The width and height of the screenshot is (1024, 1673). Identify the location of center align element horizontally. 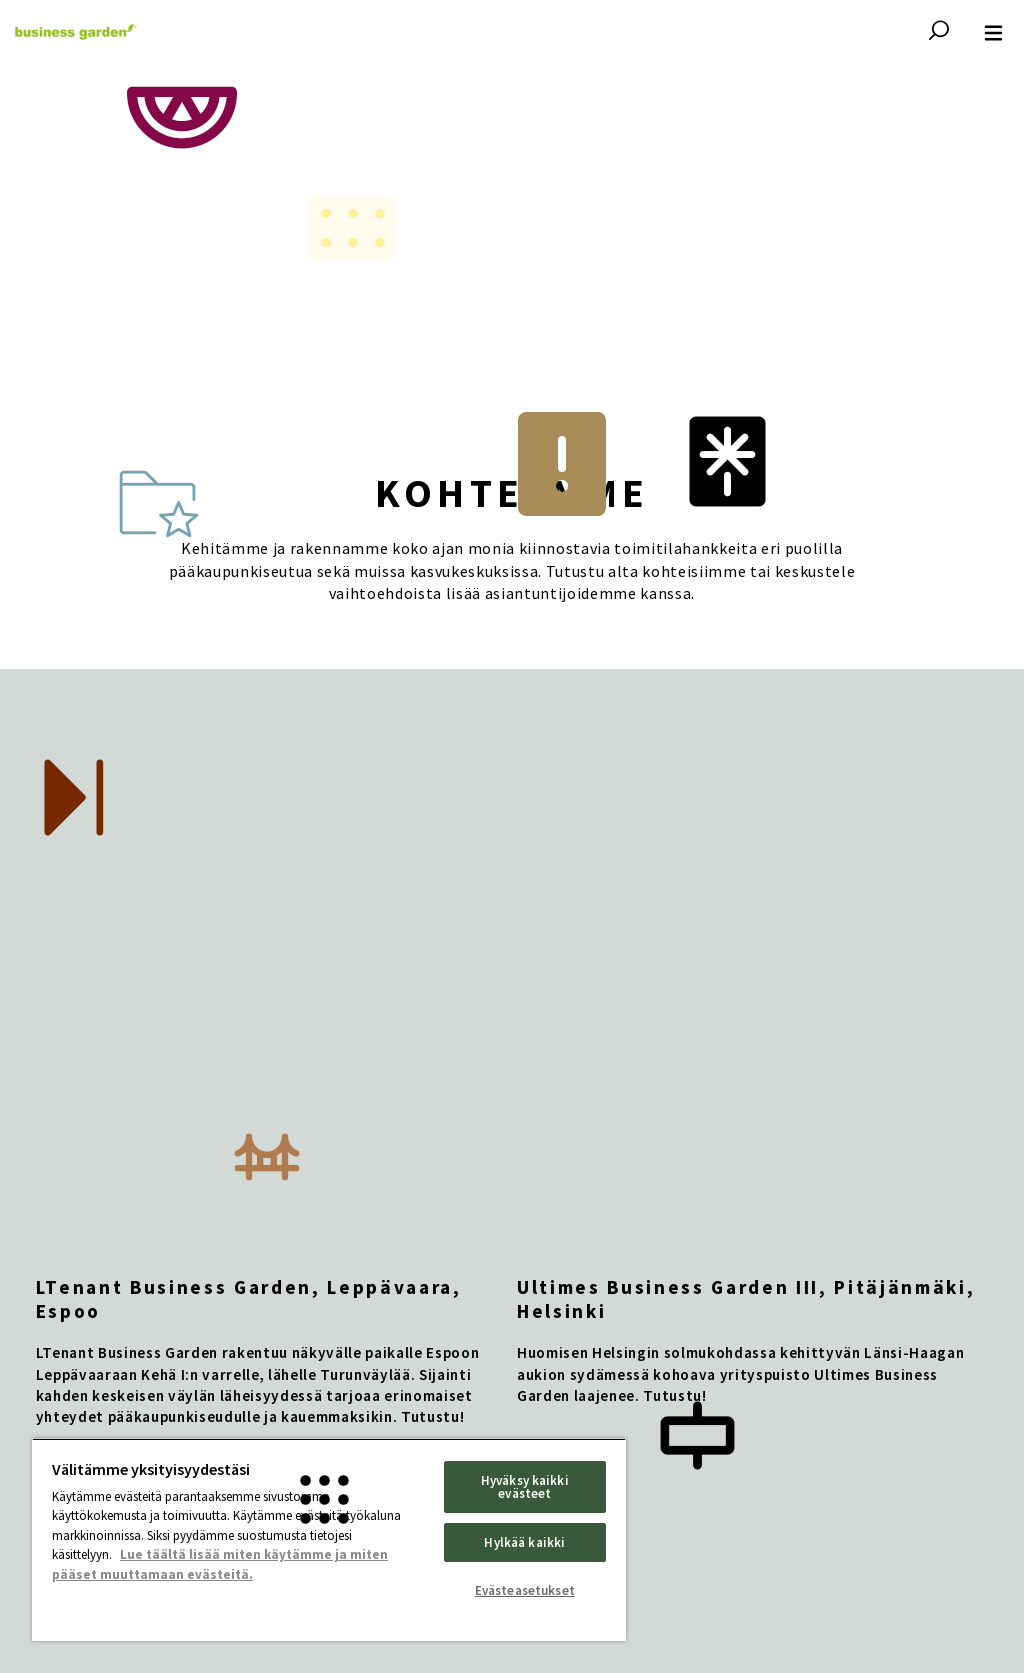
(697, 1435).